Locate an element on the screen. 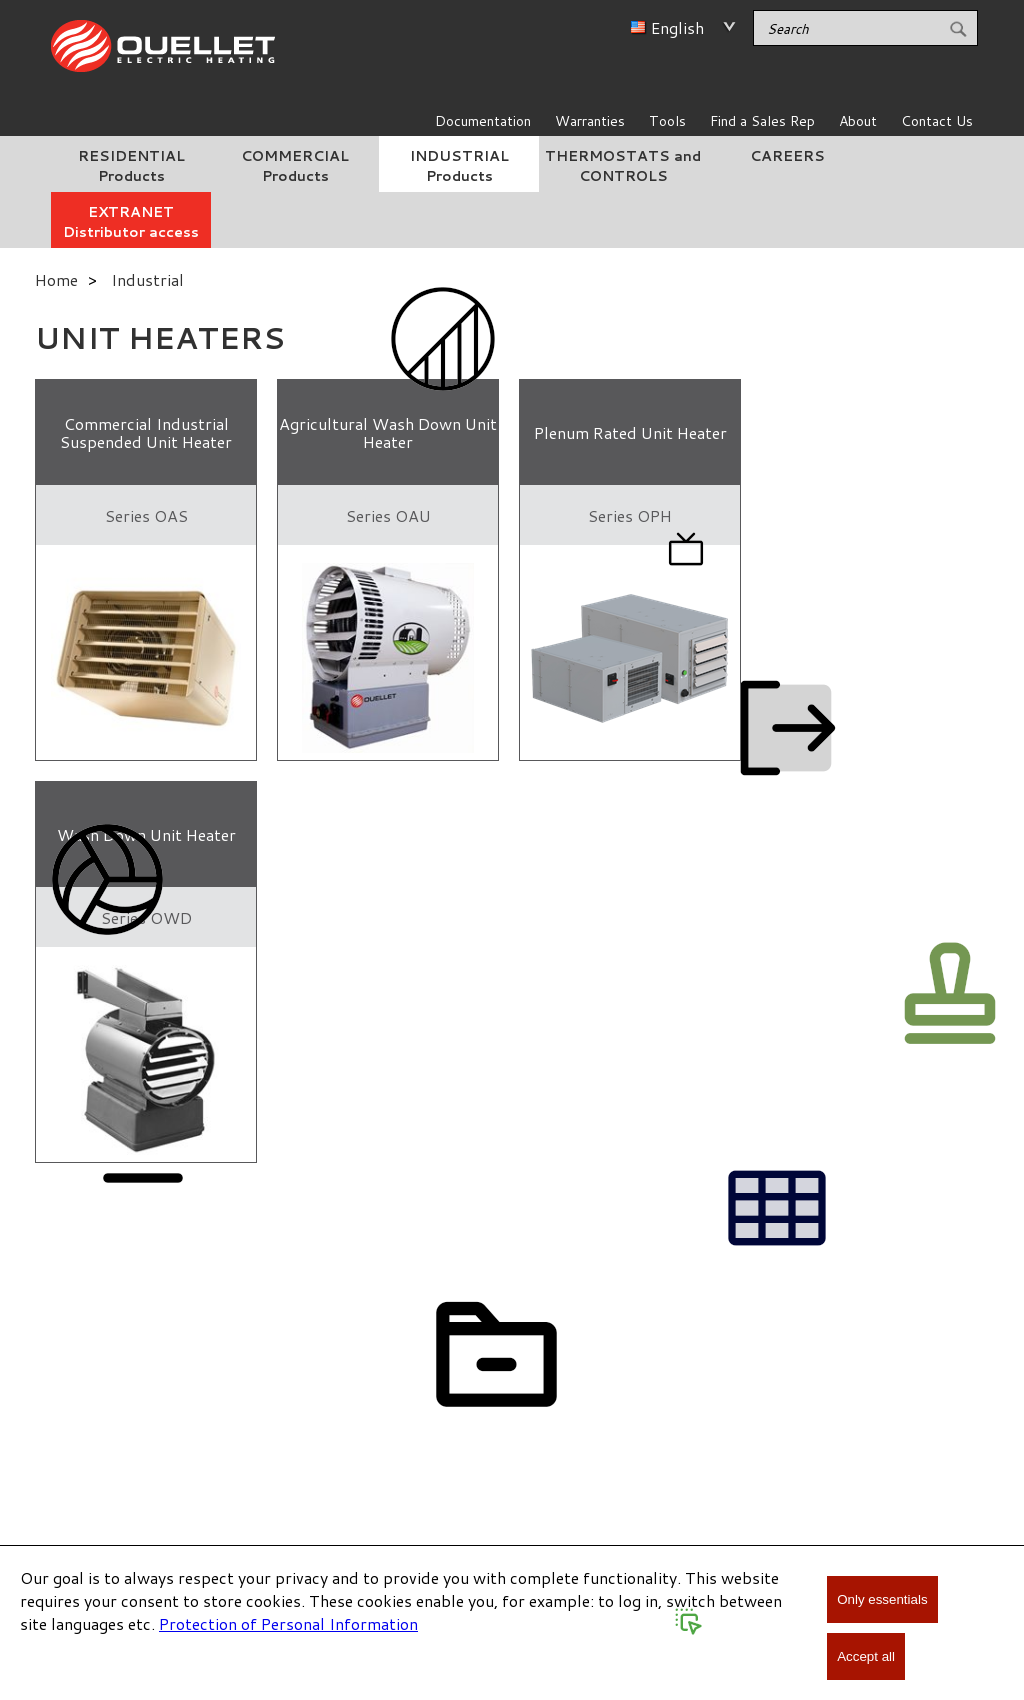  log out of your account is located at coordinates (784, 728).